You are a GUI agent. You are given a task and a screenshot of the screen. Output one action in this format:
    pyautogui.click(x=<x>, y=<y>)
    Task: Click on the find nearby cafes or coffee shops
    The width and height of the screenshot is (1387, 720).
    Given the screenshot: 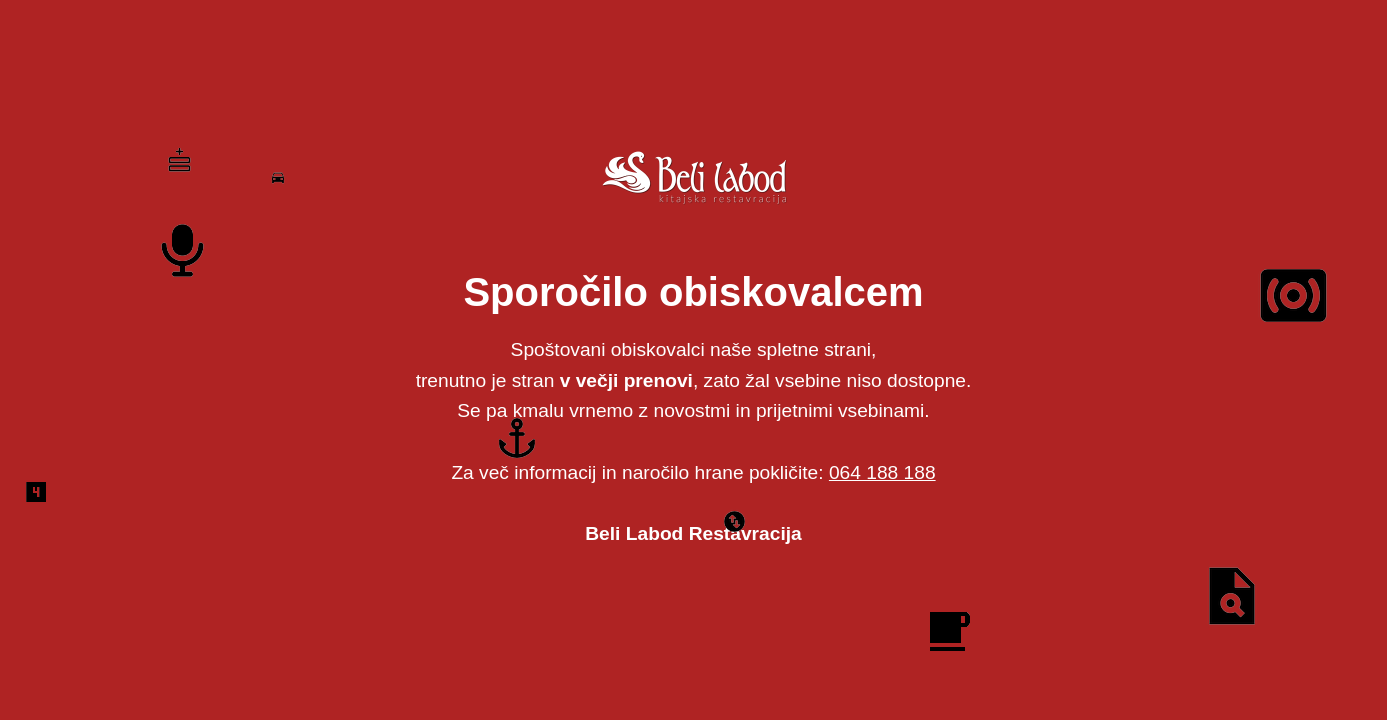 What is the action you would take?
    pyautogui.click(x=947, y=631)
    